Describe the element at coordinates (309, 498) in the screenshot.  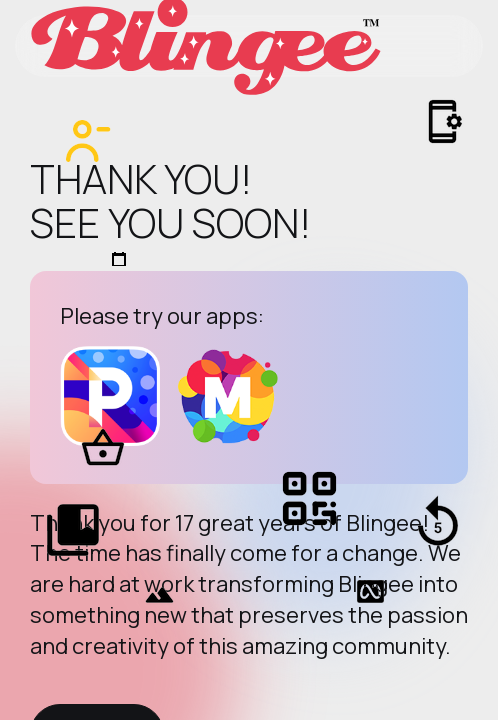
I see `scan or generate a QR code` at that location.